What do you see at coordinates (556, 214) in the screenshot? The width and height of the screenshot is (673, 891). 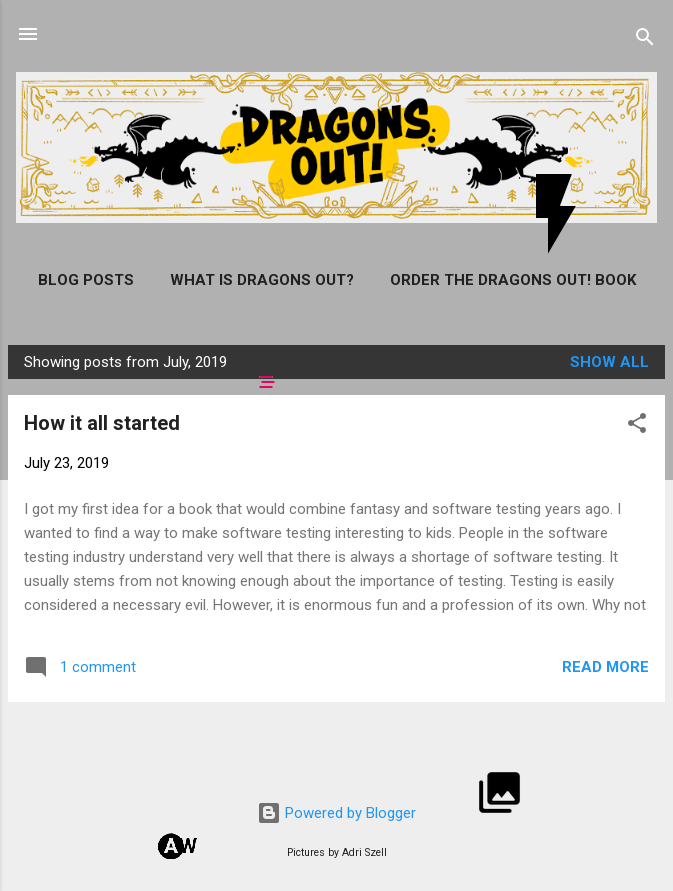 I see `turn on camera flash` at bounding box center [556, 214].